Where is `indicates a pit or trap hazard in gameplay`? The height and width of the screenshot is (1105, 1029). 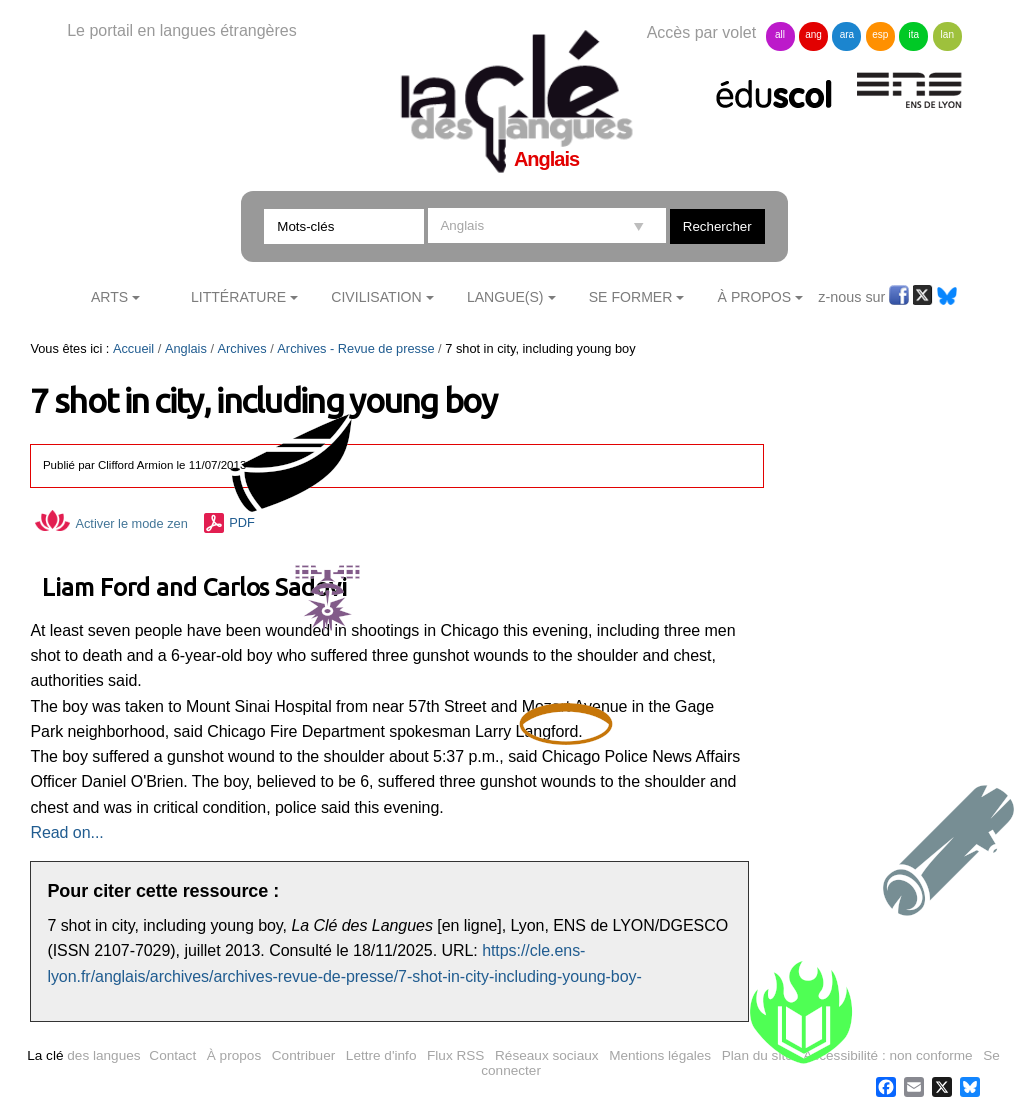
indicates a pit or trap hazard in gameplay is located at coordinates (566, 724).